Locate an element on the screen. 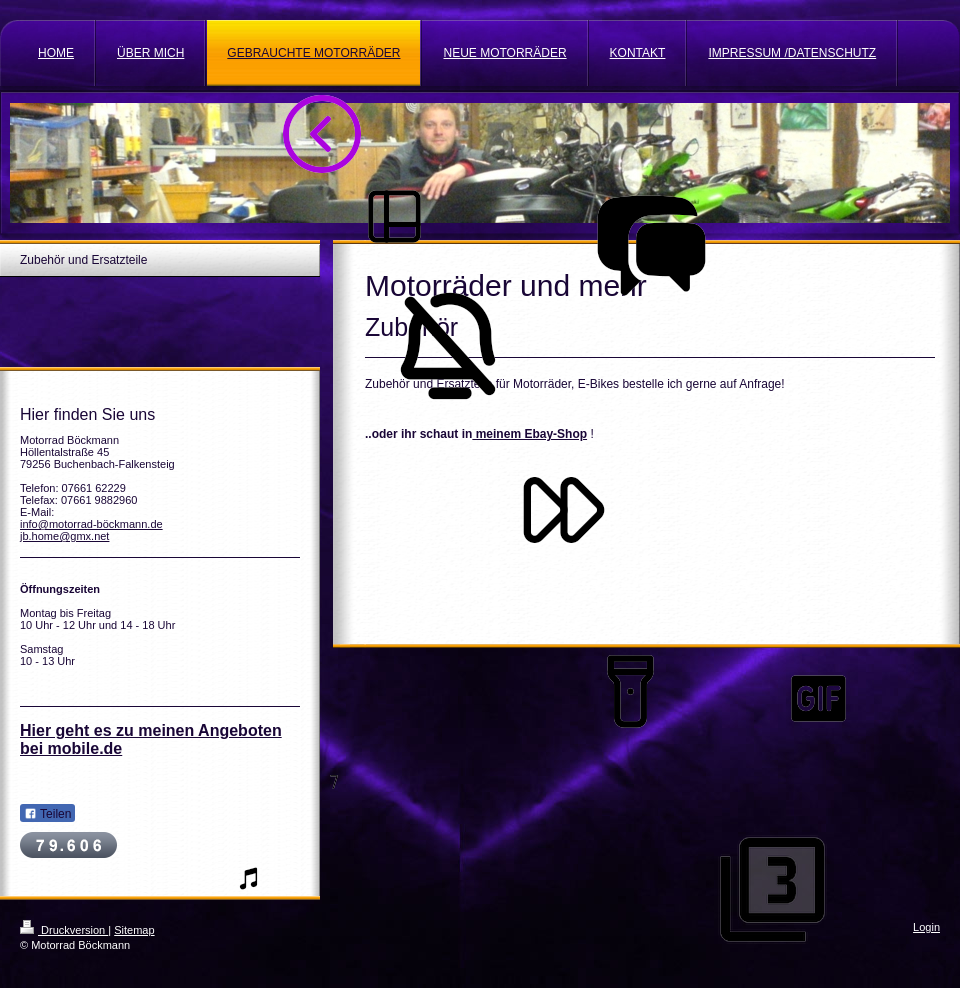 The width and height of the screenshot is (960, 988). skip forward in media playback is located at coordinates (564, 510).